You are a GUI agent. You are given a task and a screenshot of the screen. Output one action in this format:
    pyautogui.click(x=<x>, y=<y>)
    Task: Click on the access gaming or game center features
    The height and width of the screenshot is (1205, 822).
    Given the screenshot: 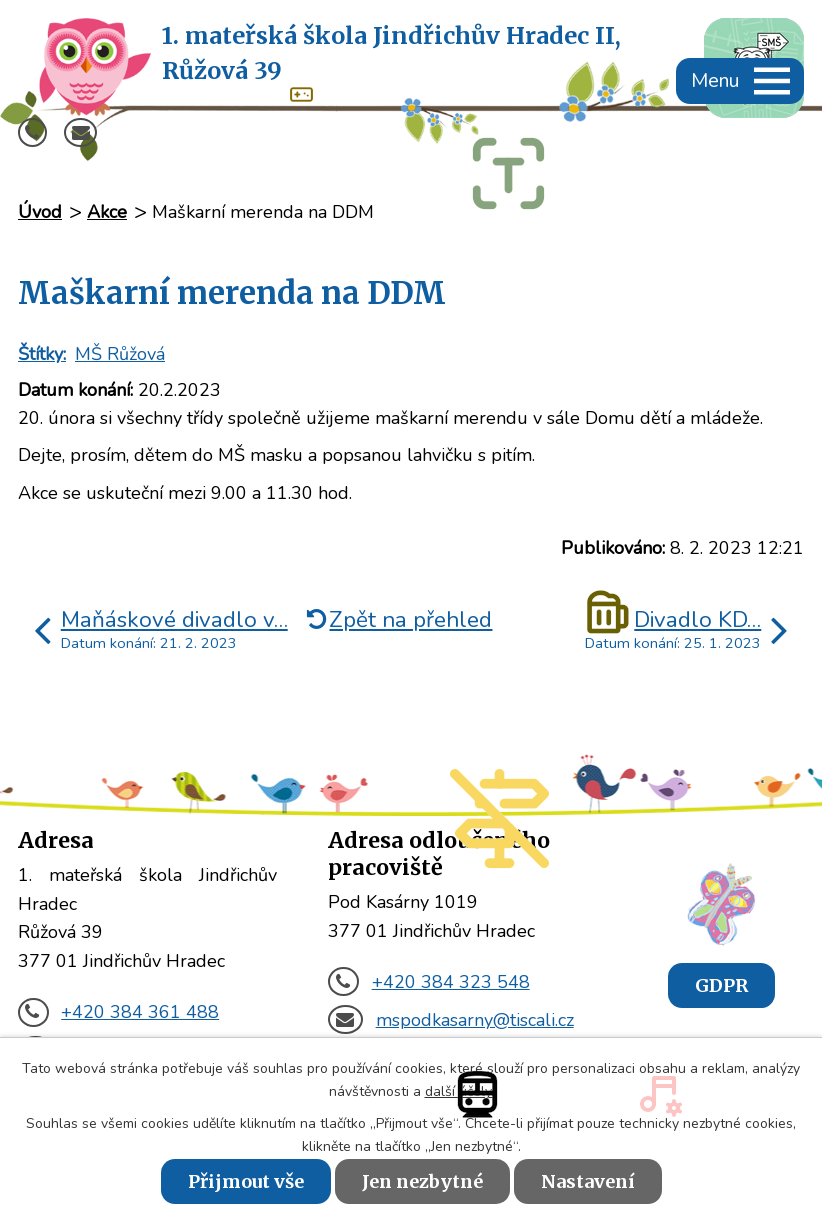 What is the action you would take?
    pyautogui.click(x=301, y=94)
    